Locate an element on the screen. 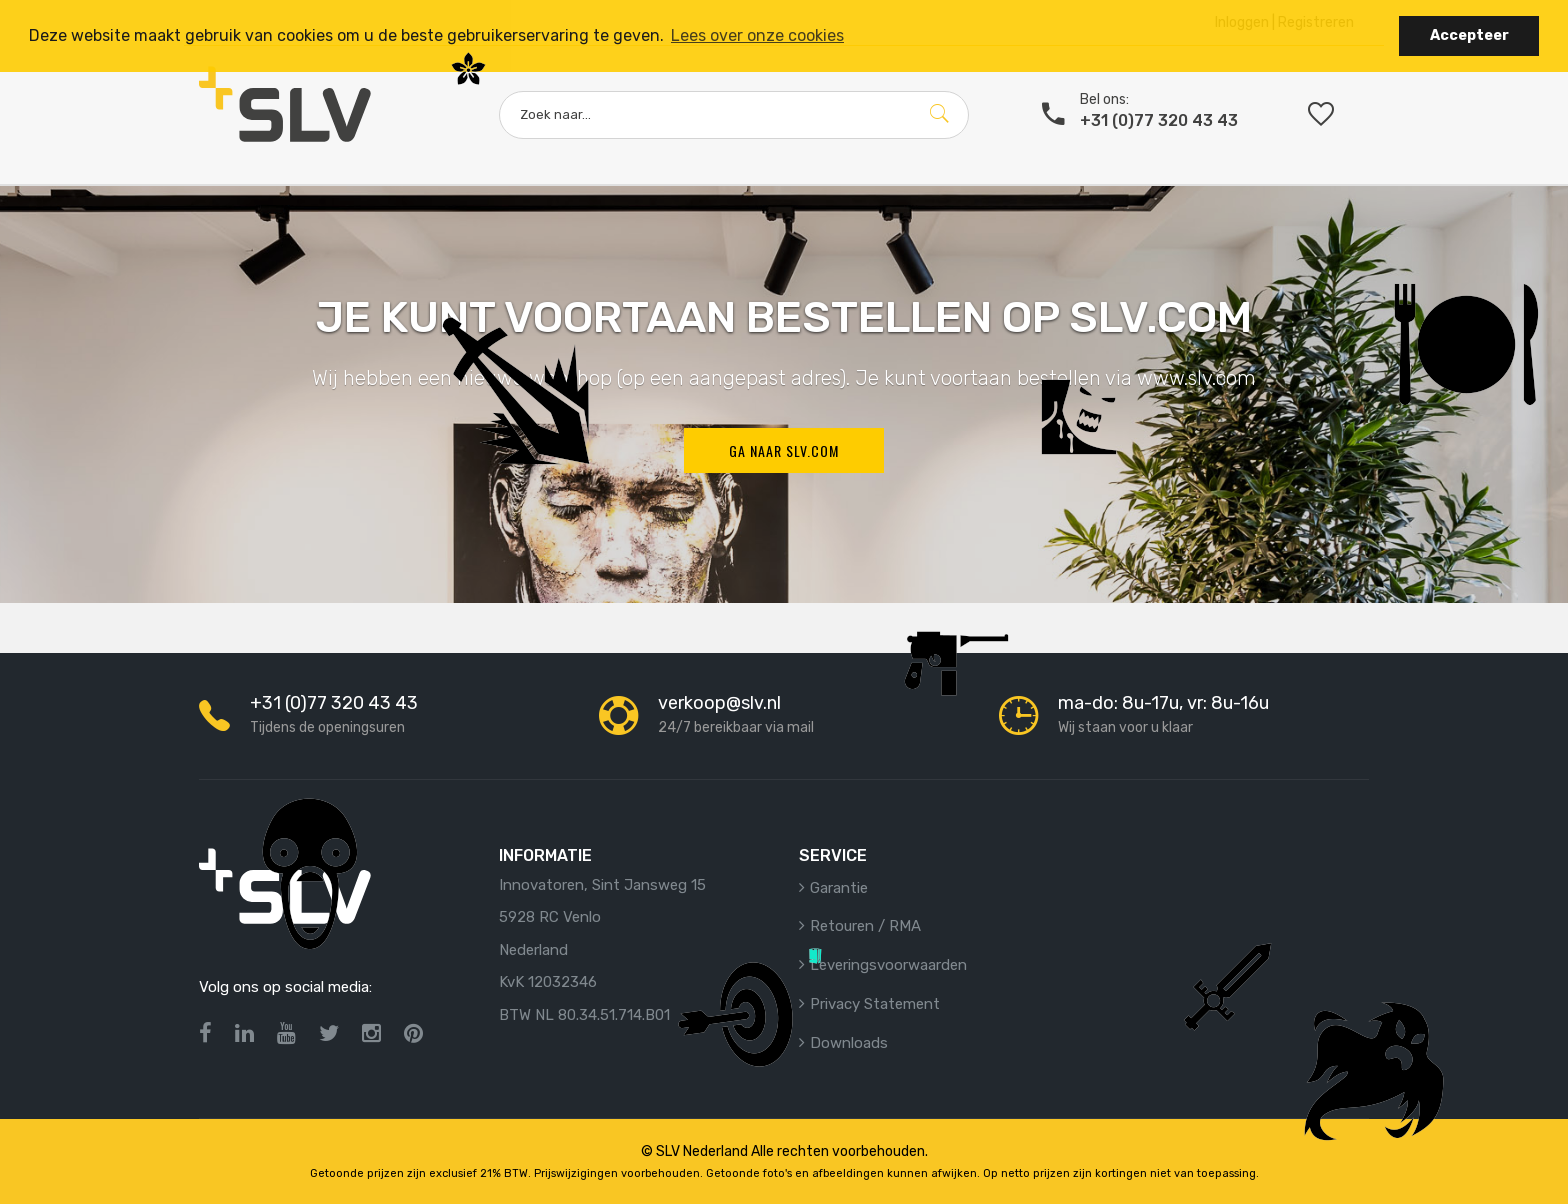 The image size is (1568, 1204). set or view your goals is located at coordinates (735, 1014).